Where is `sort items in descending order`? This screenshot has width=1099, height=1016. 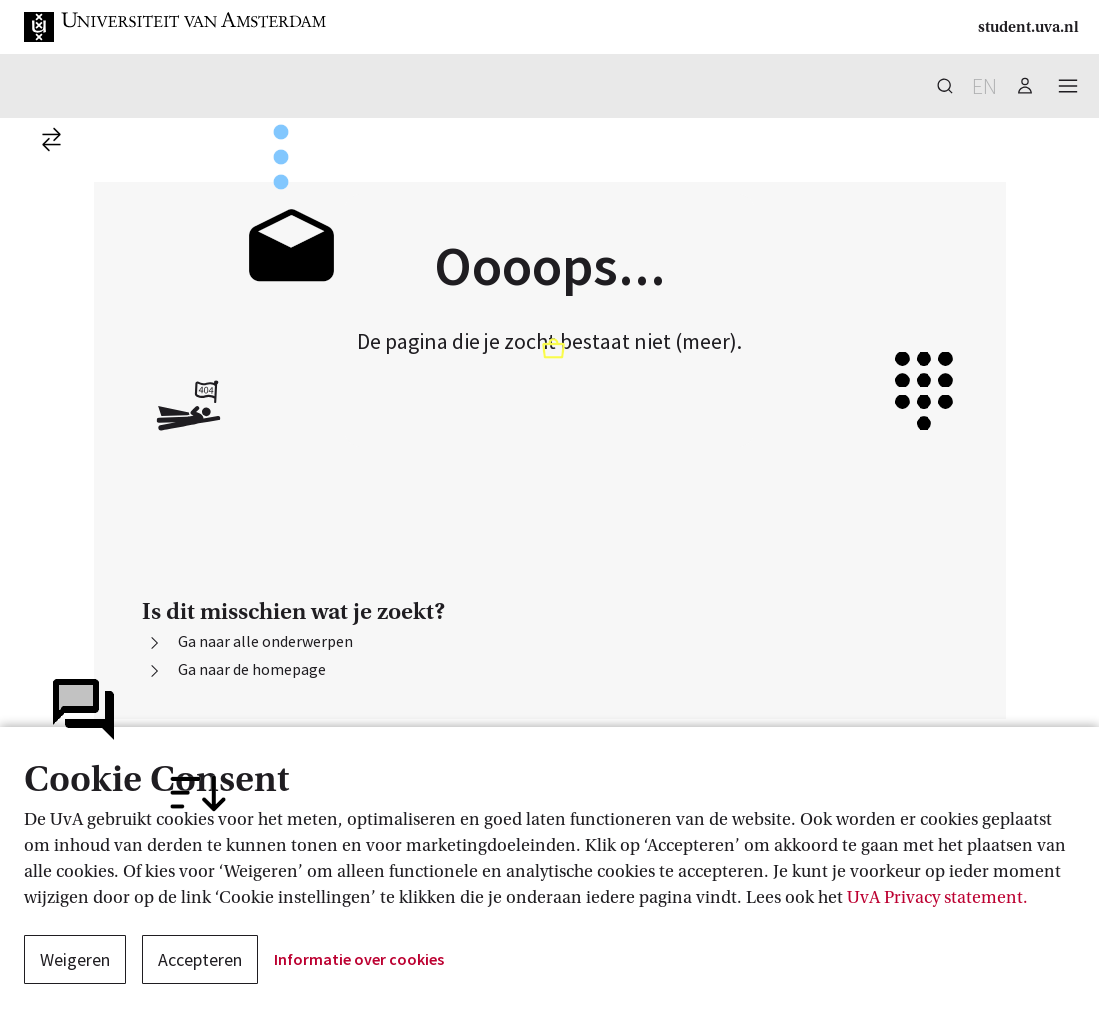
sort items in descending order is located at coordinates (198, 792).